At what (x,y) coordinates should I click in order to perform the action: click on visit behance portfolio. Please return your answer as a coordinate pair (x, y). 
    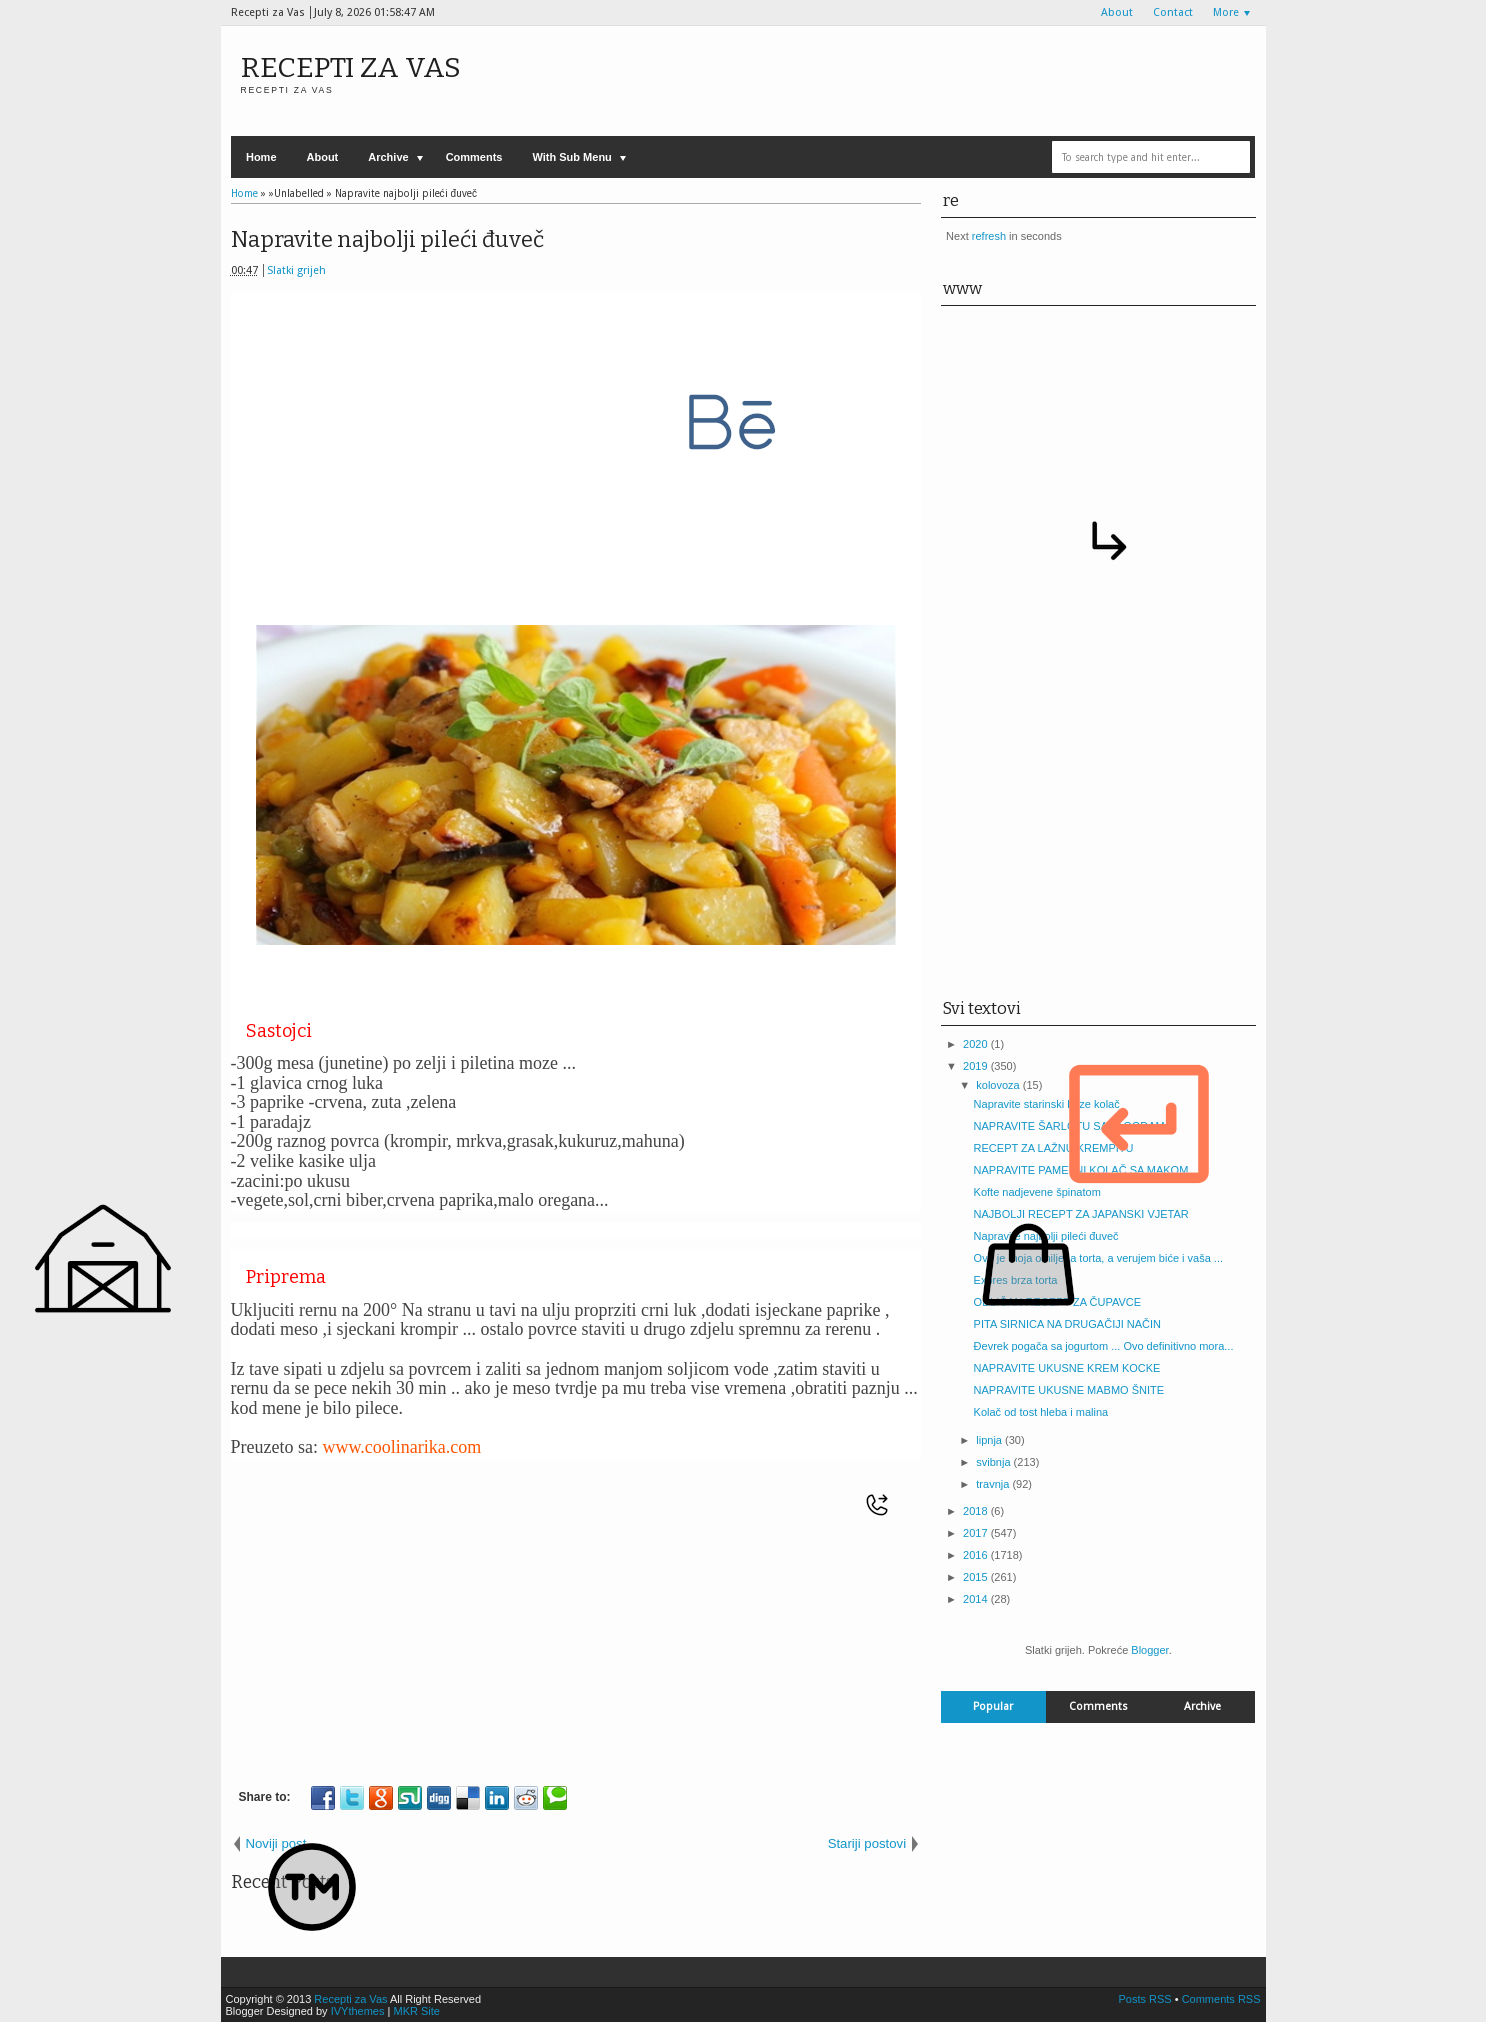
    Looking at the image, I should click on (729, 422).